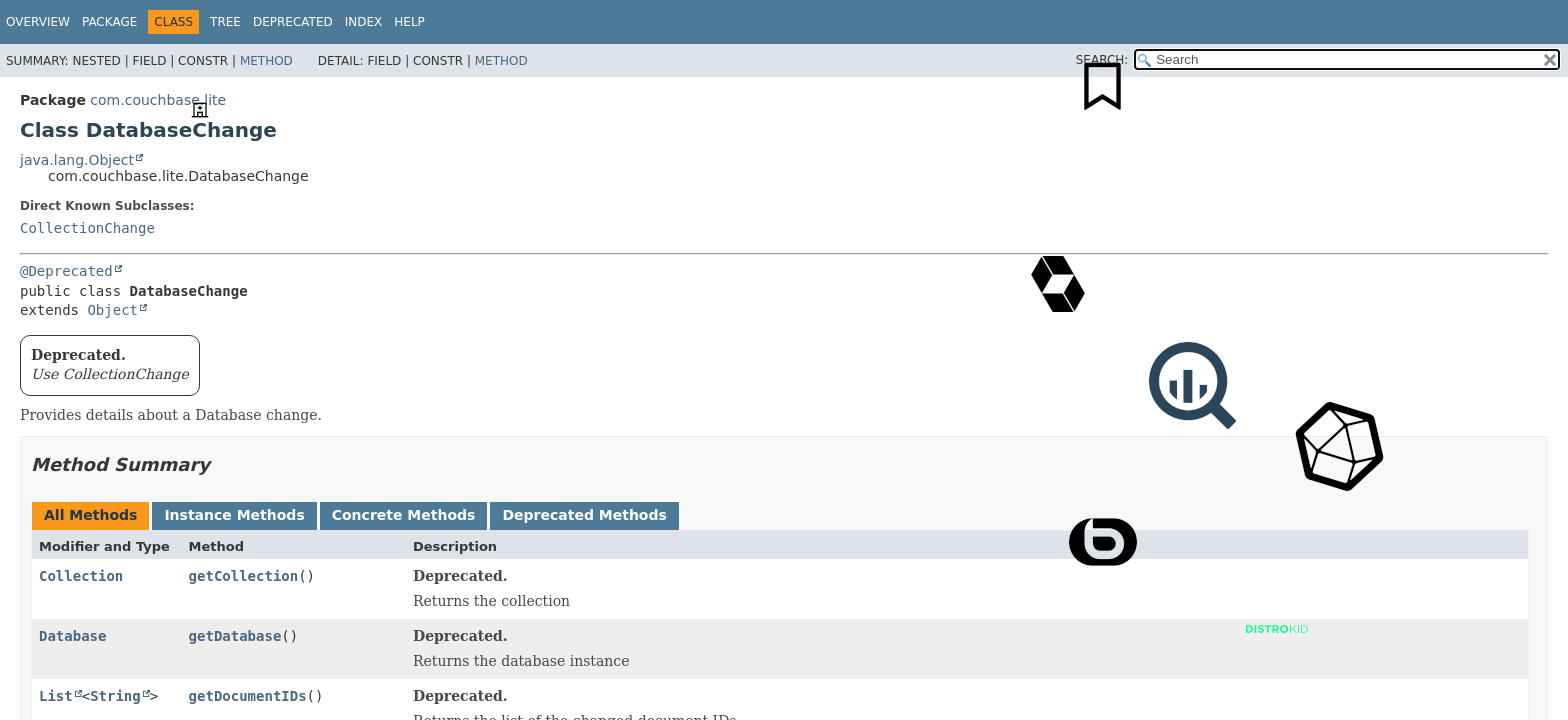 The width and height of the screenshot is (1568, 720). What do you see at coordinates (1339, 446) in the screenshot?
I see `influxdb time-series database logo` at bounding box center [1339, 446].